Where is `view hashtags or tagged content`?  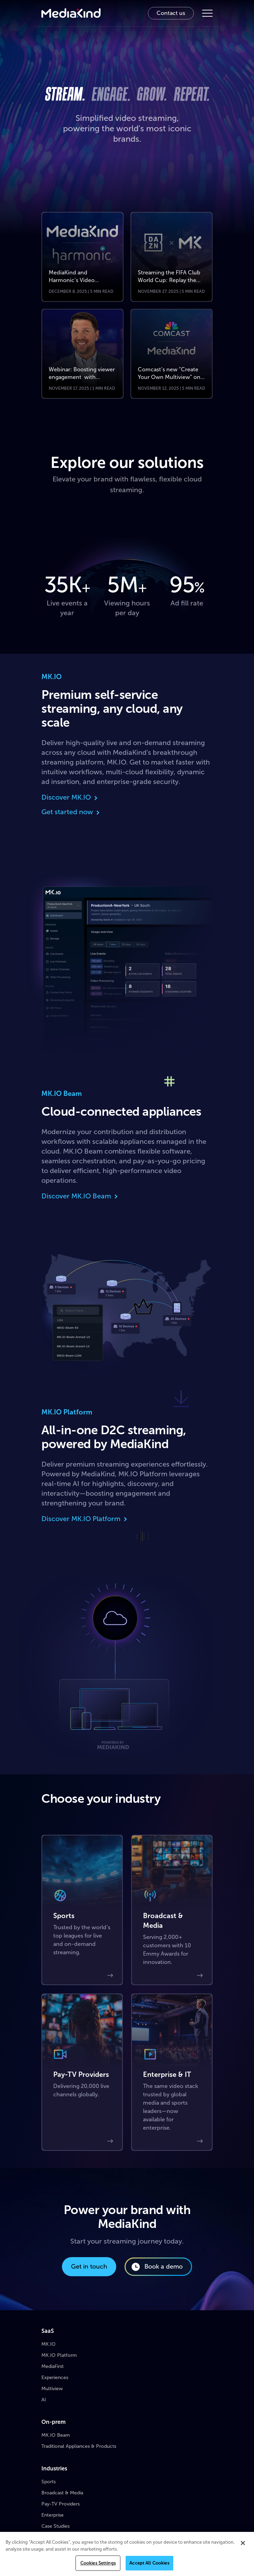
view hashtags or tagged content is located at coordinates (169, 1081).